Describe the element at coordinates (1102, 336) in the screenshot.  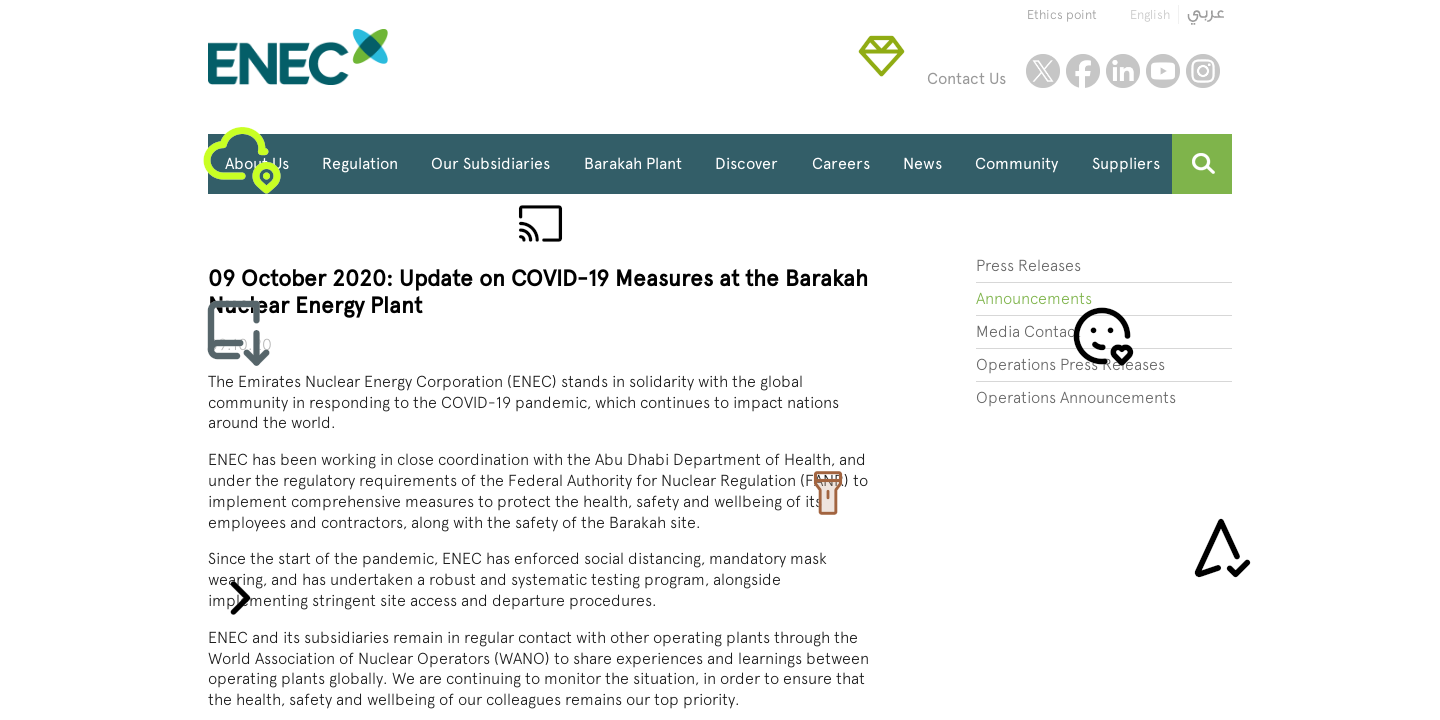
I see `react with love or affection` at that location.